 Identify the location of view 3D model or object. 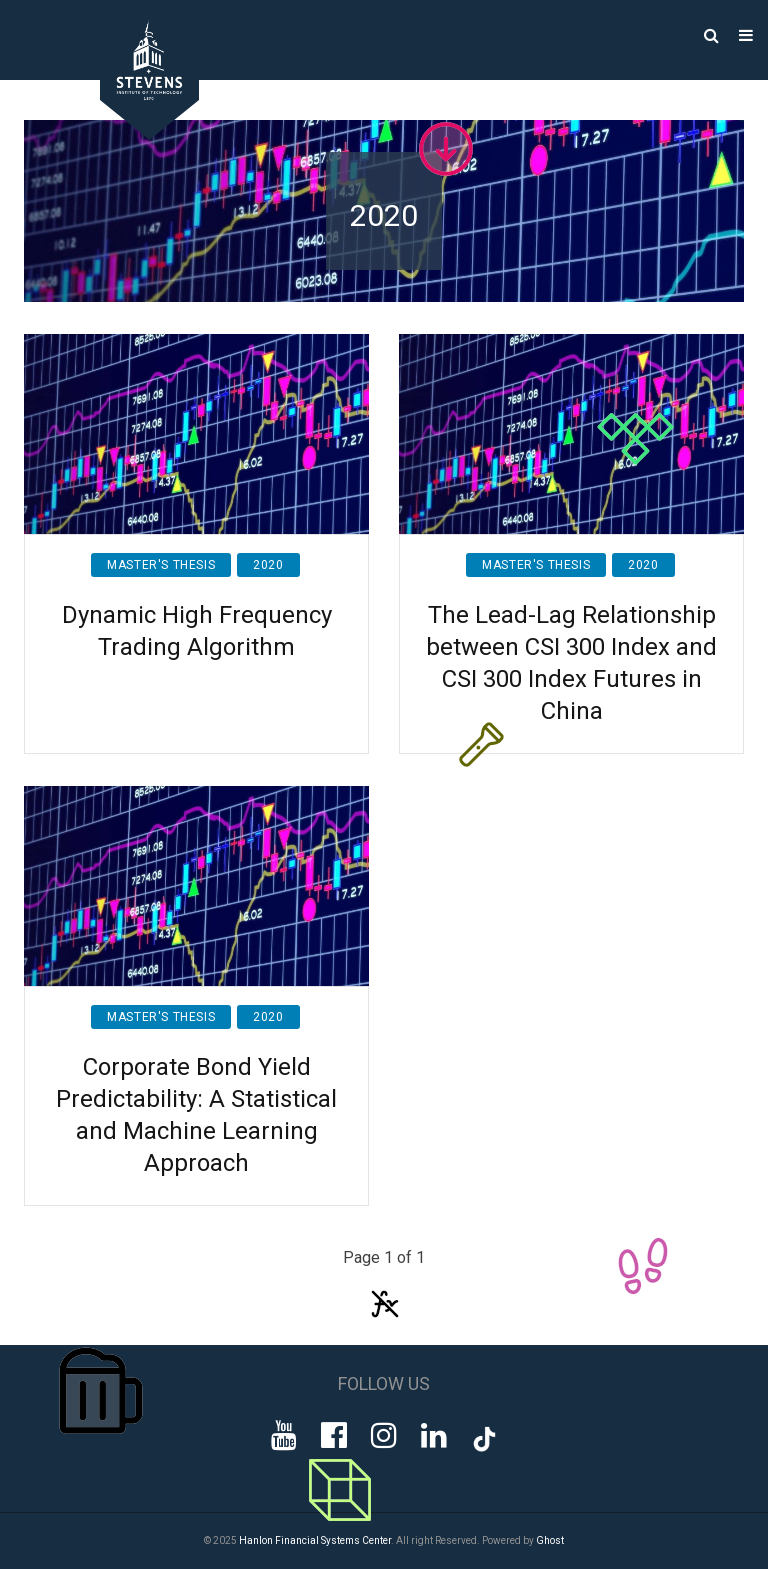
(340, 1490).